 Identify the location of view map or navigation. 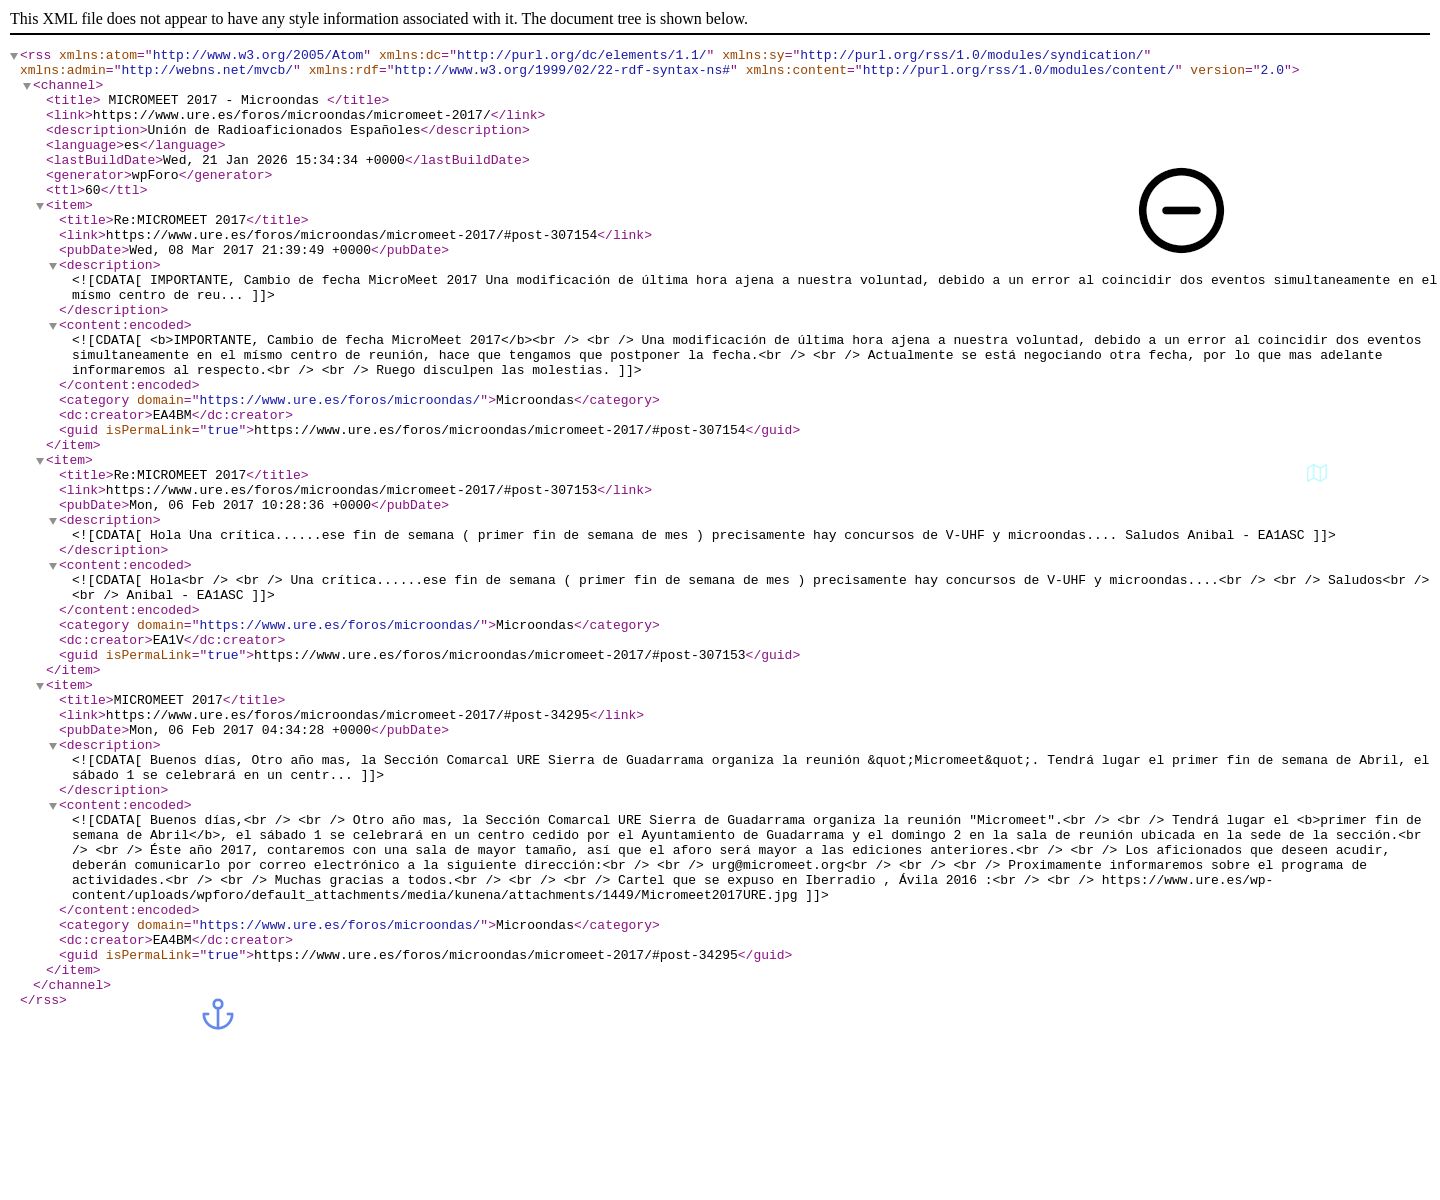
(1317, 473).